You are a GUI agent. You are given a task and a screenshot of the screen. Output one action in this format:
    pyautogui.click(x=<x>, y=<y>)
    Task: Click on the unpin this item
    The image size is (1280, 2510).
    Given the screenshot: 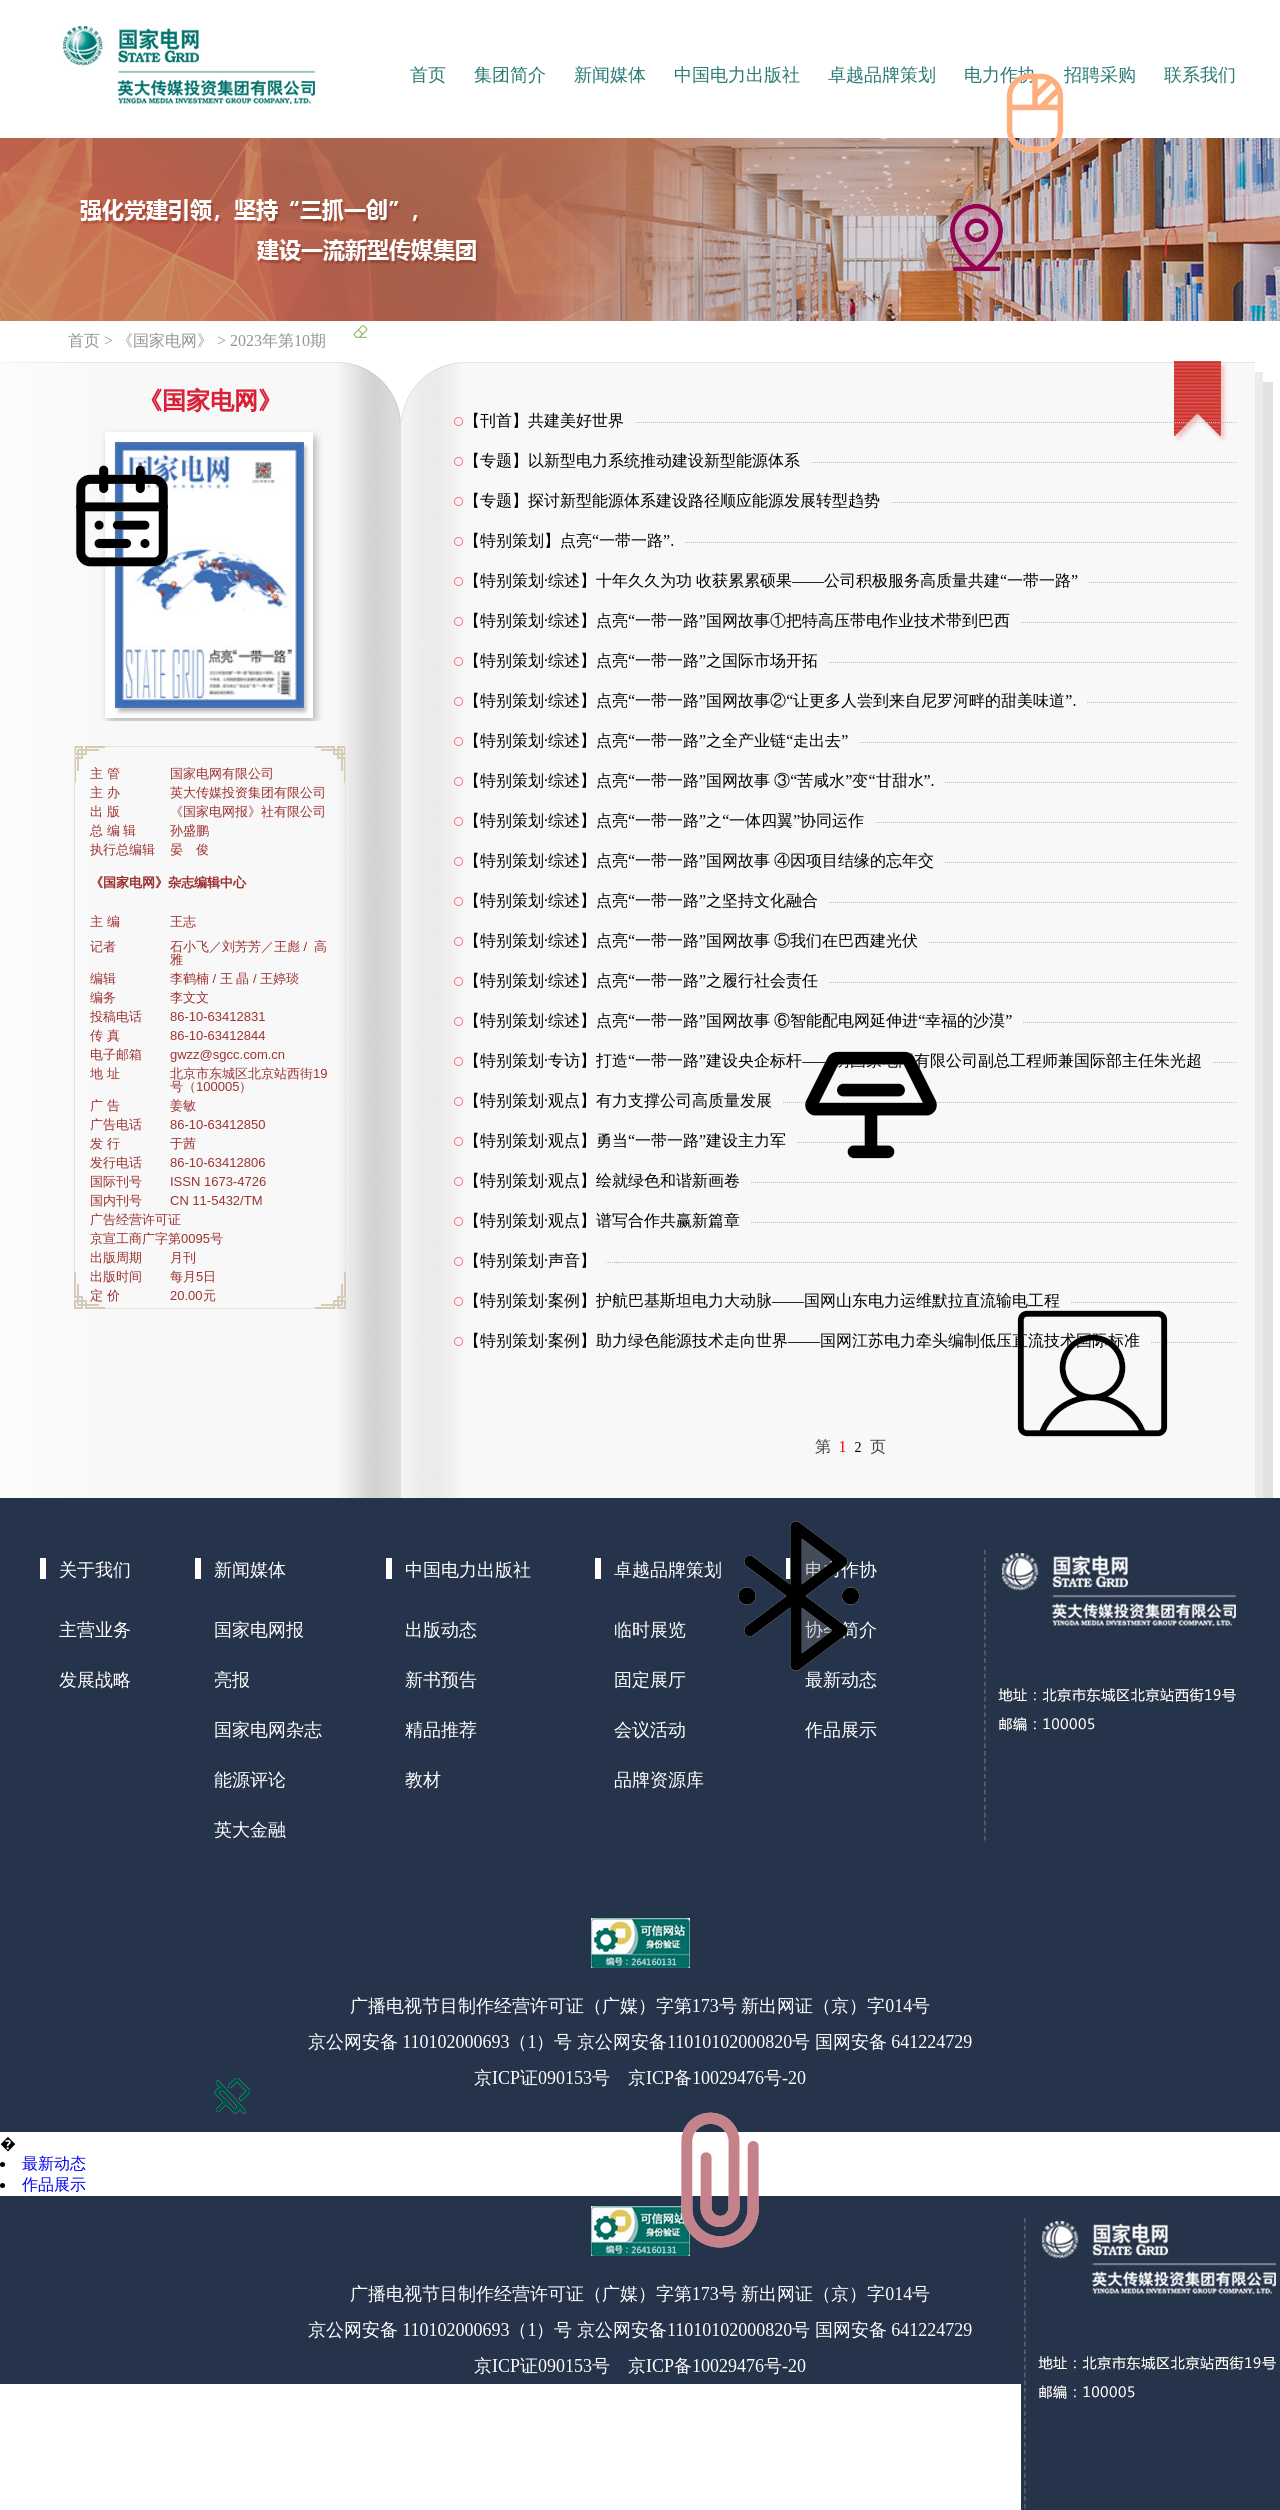 What is the action you would take?
    pyautogui.click(x=231, y=2097)
    